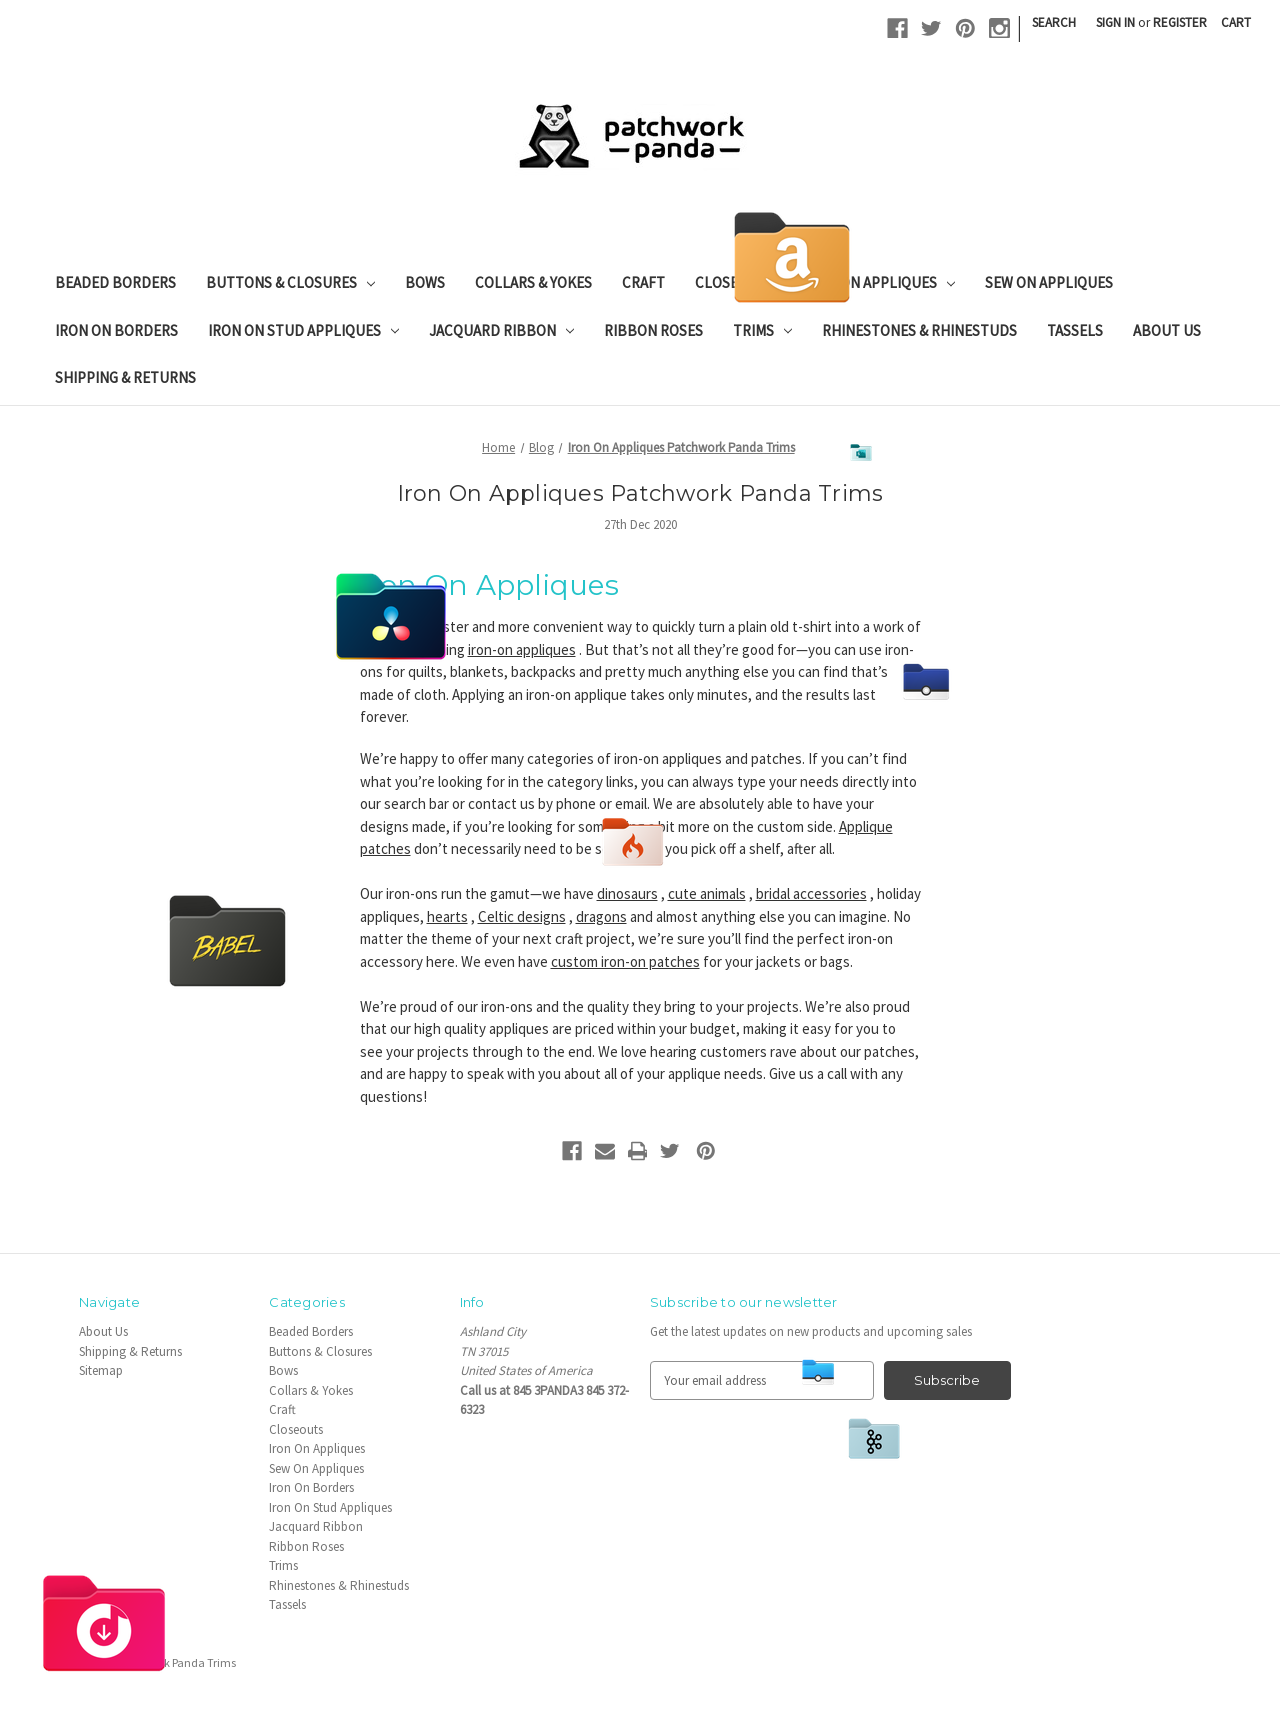  Describe the element at coordinates (227, 944) in the screenshot. I see `folder containing babel configuration files` at that location.